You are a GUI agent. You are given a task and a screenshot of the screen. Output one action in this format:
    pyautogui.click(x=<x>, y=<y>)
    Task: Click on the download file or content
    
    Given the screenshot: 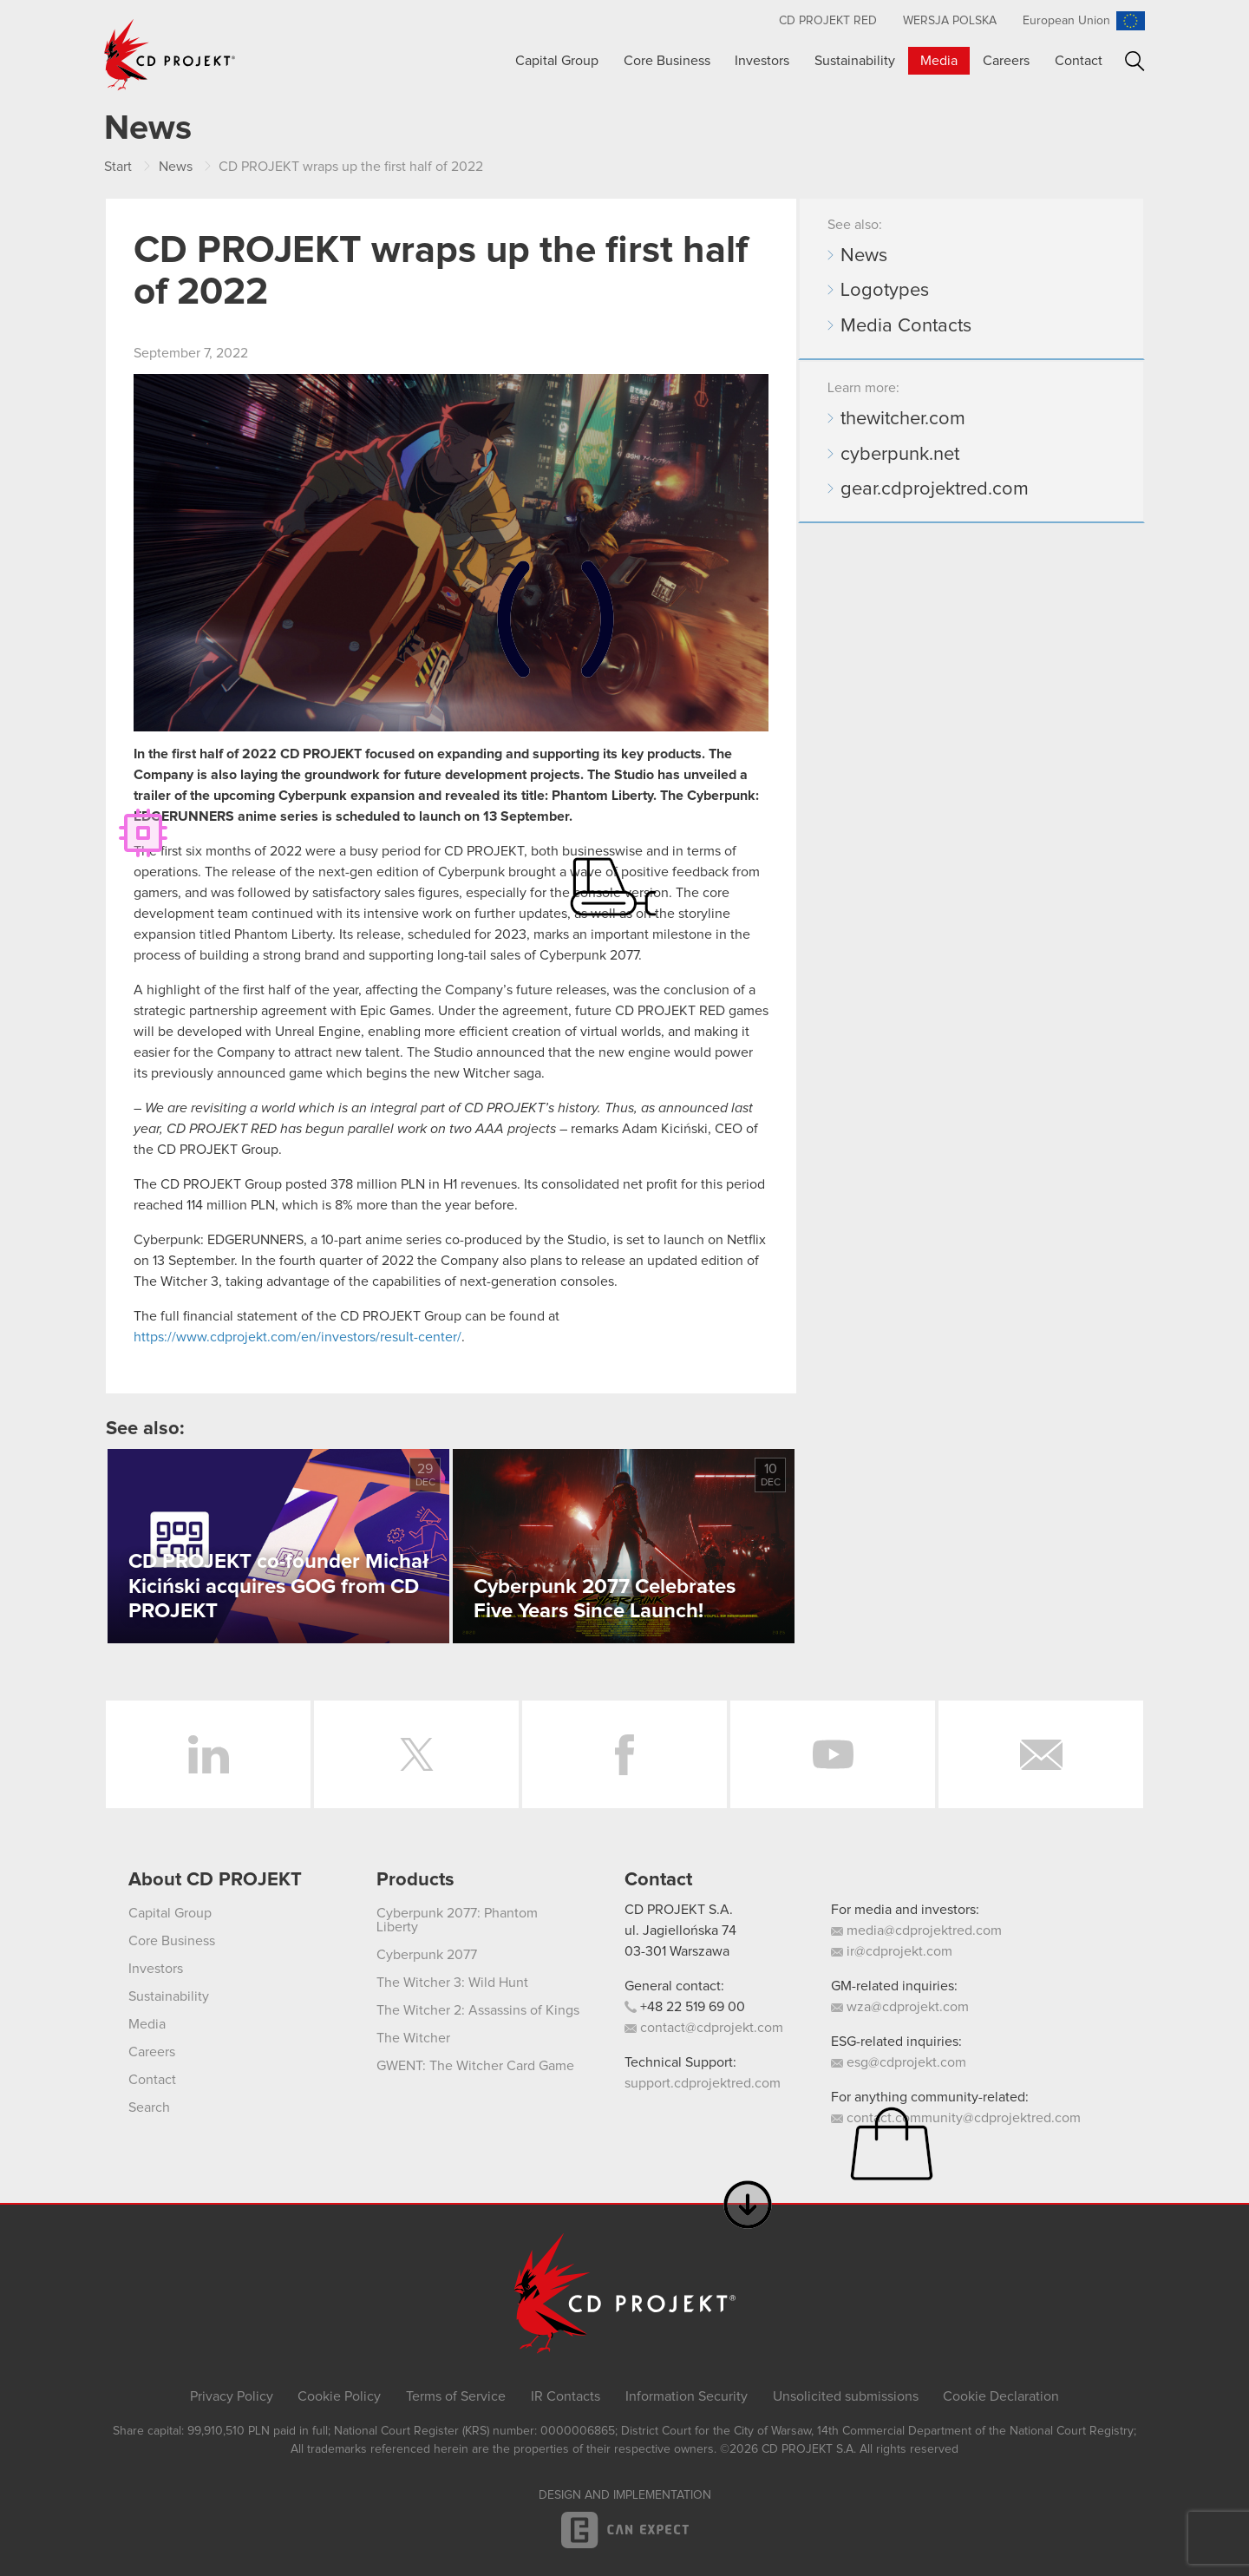 What is the action you would take?
    pyautogui.click(x=748, y=2205)
    